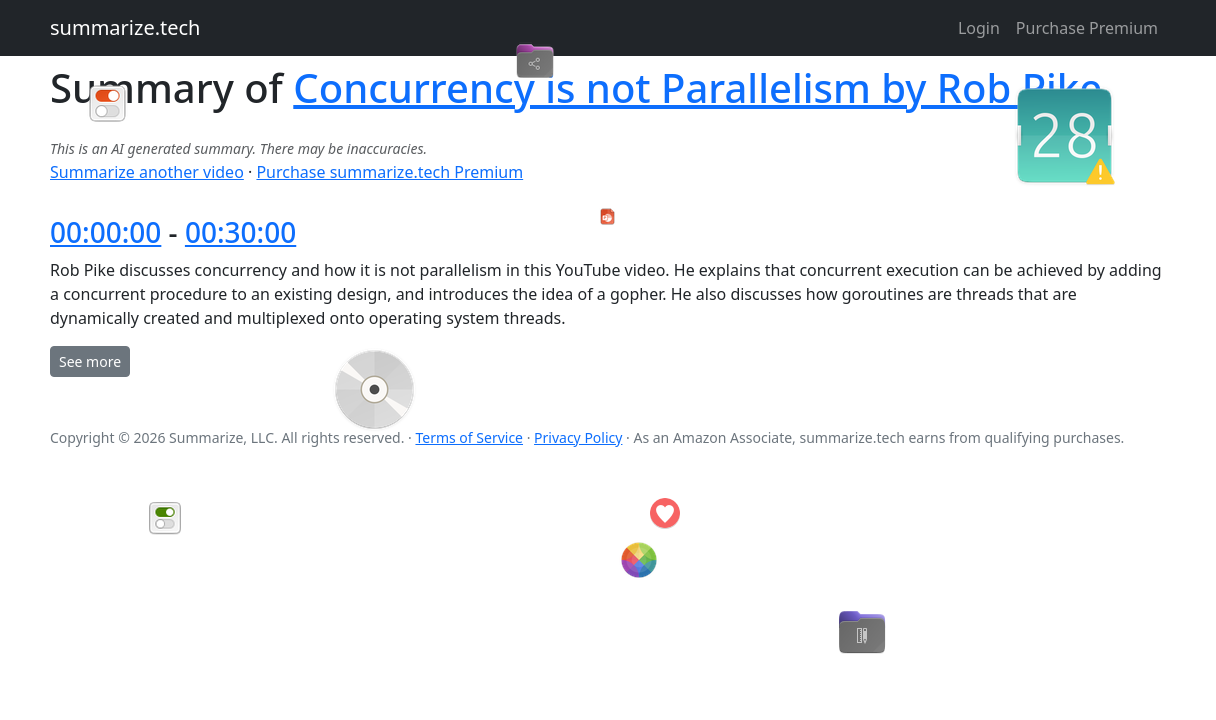 The width and height of the screenshot is (1216, 720). Describe the element at coordinates (1064, 135) in the screenshot. I see `indicates an upcoming appointment or event` at that location.